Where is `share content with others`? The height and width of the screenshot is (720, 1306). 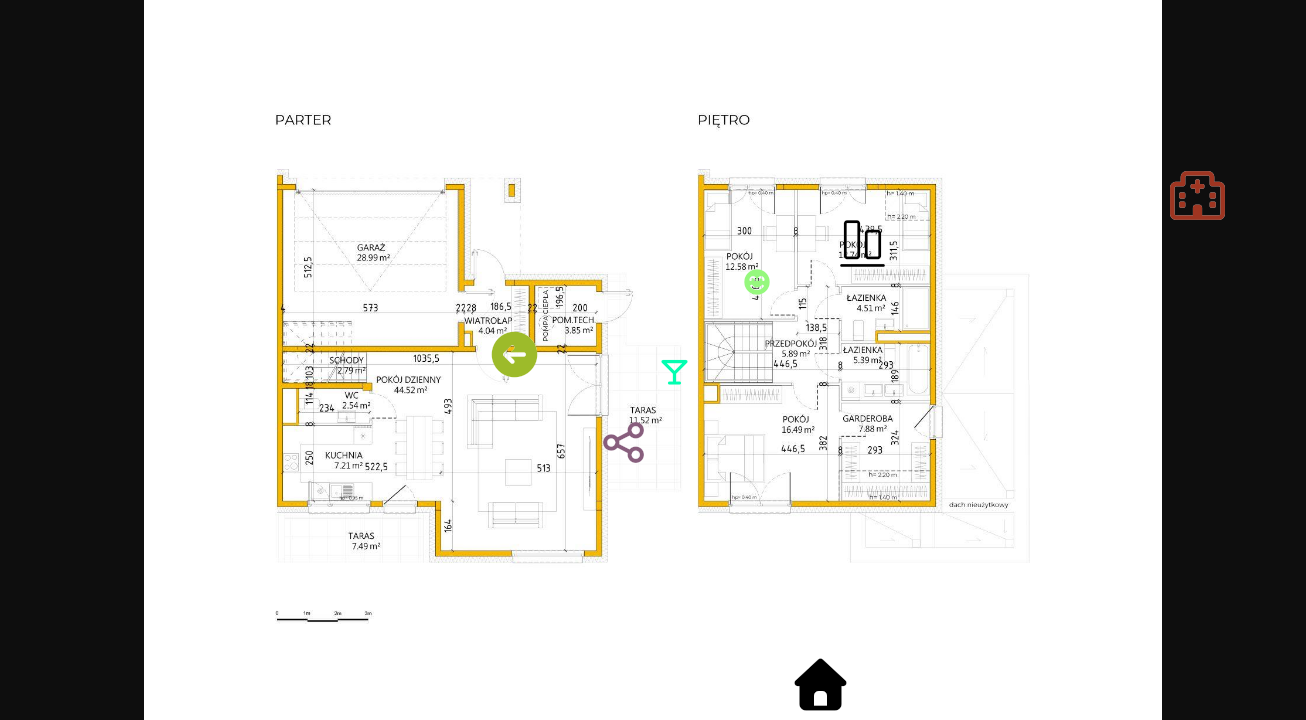
share content with others is located at coordinates (623, 442).